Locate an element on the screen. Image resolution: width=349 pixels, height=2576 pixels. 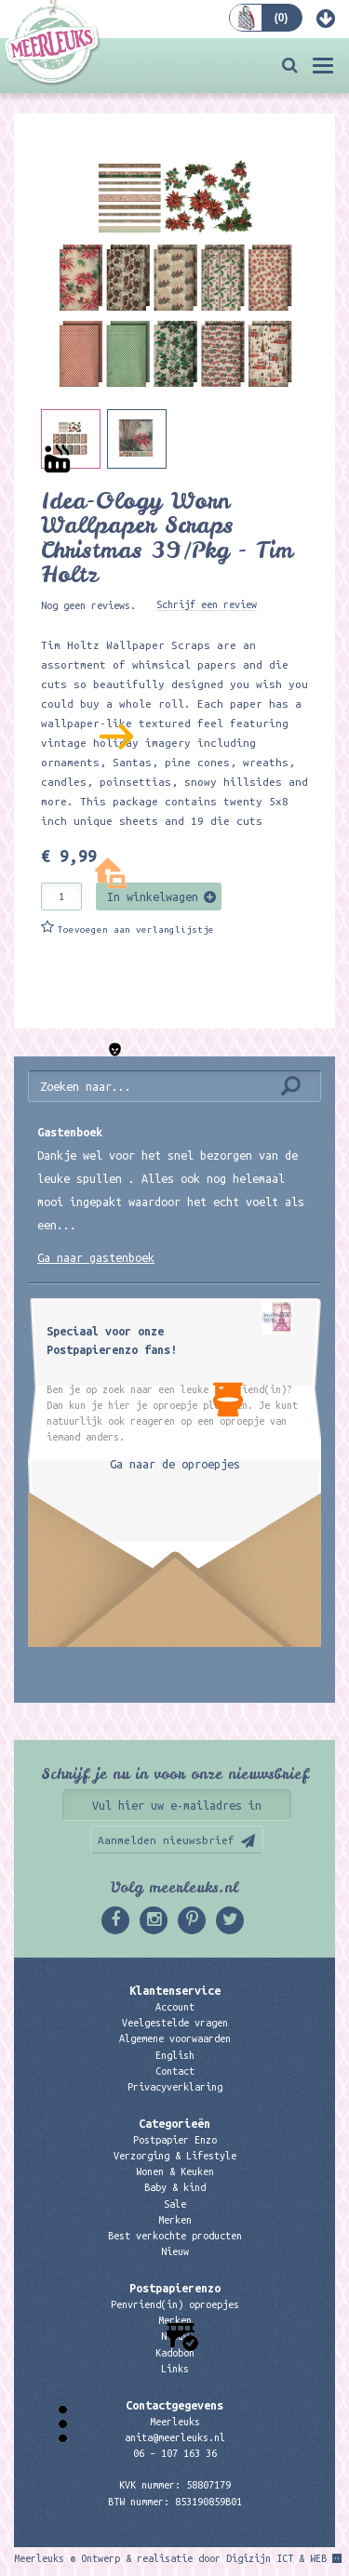
bridge inspection verified or approved is located at coordinates (182, 2335).